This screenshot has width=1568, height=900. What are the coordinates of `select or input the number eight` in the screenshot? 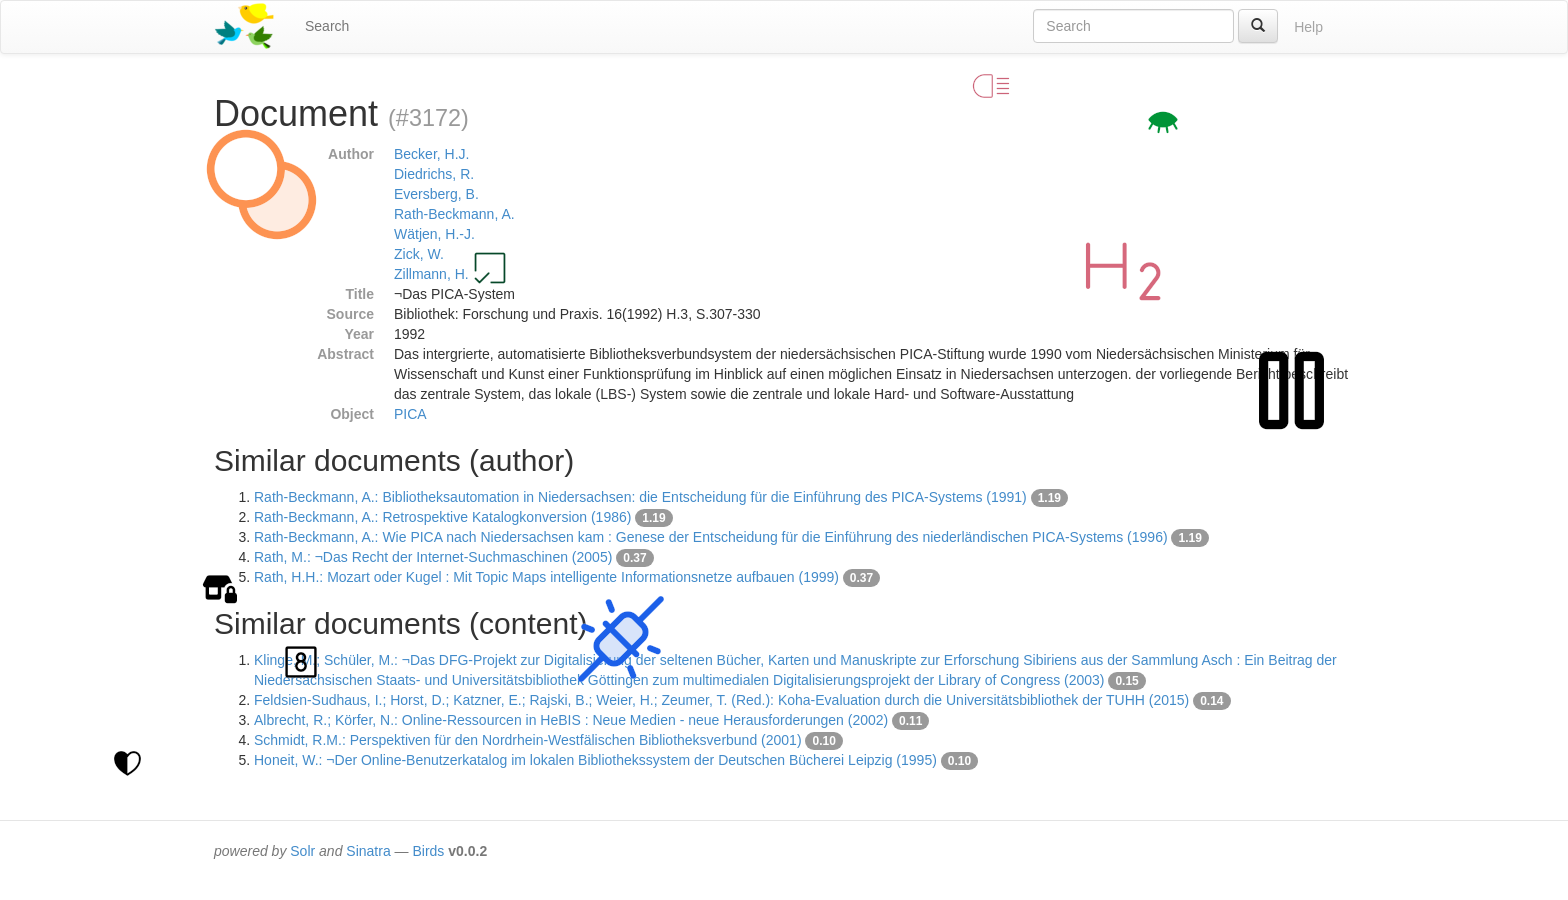 It's located at (301, 662).